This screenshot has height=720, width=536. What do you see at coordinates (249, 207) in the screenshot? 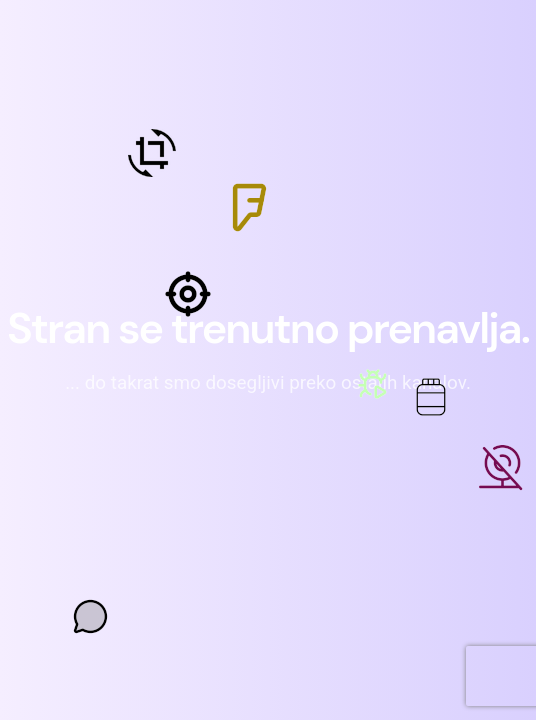
I see `open foursquare app` at bounding box center [249, 207].